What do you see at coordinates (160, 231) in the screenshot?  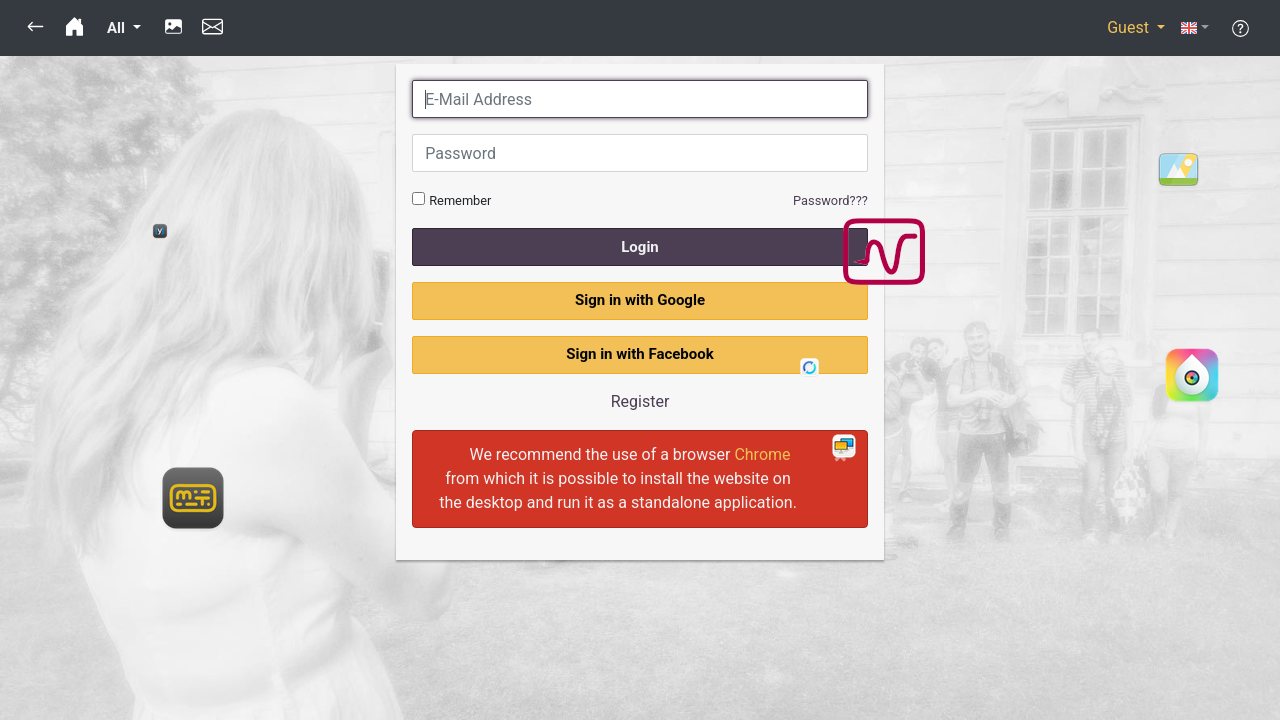 I see `launch ipython interactive python shell` at bounding box center [160, 231].